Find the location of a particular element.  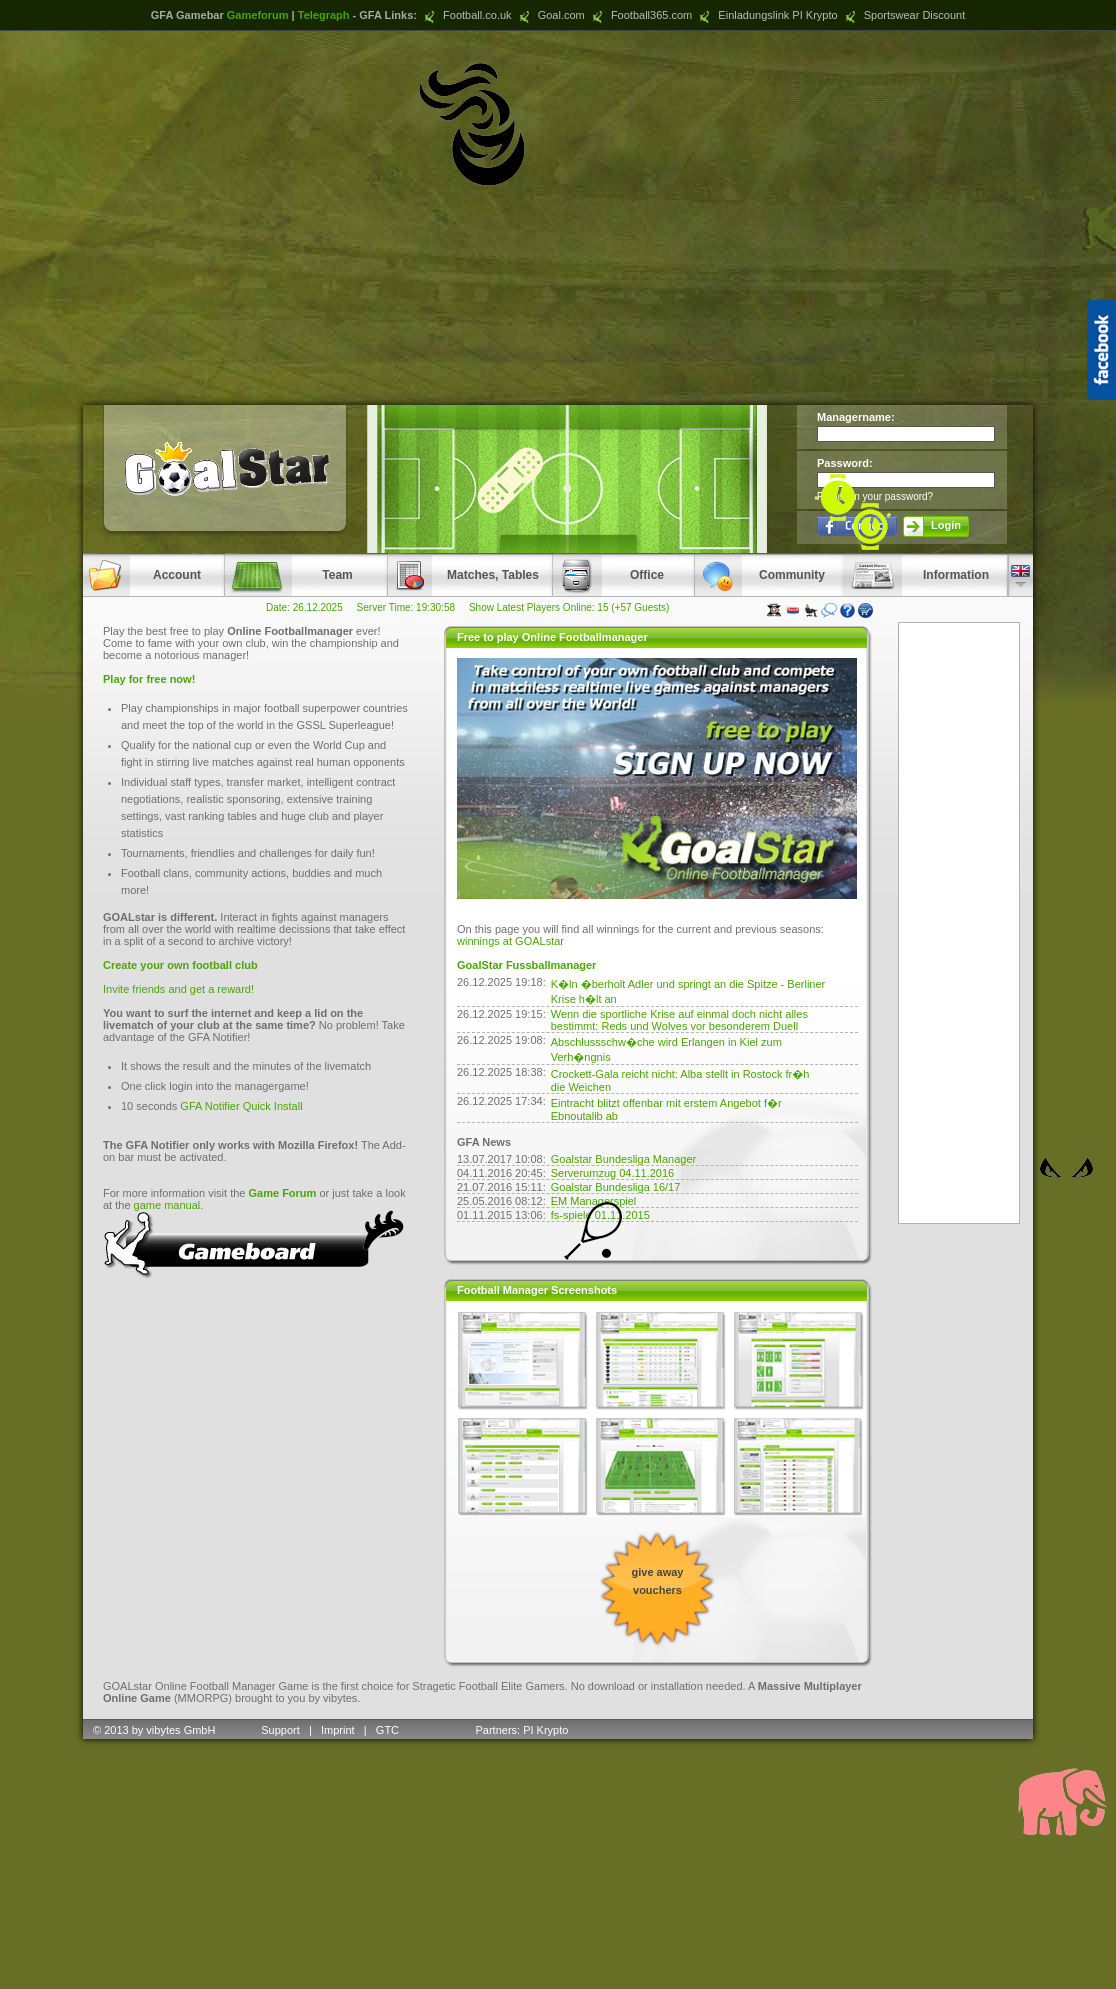

indicates an enemy or hostile character is located at coordinates (1066, 1167).